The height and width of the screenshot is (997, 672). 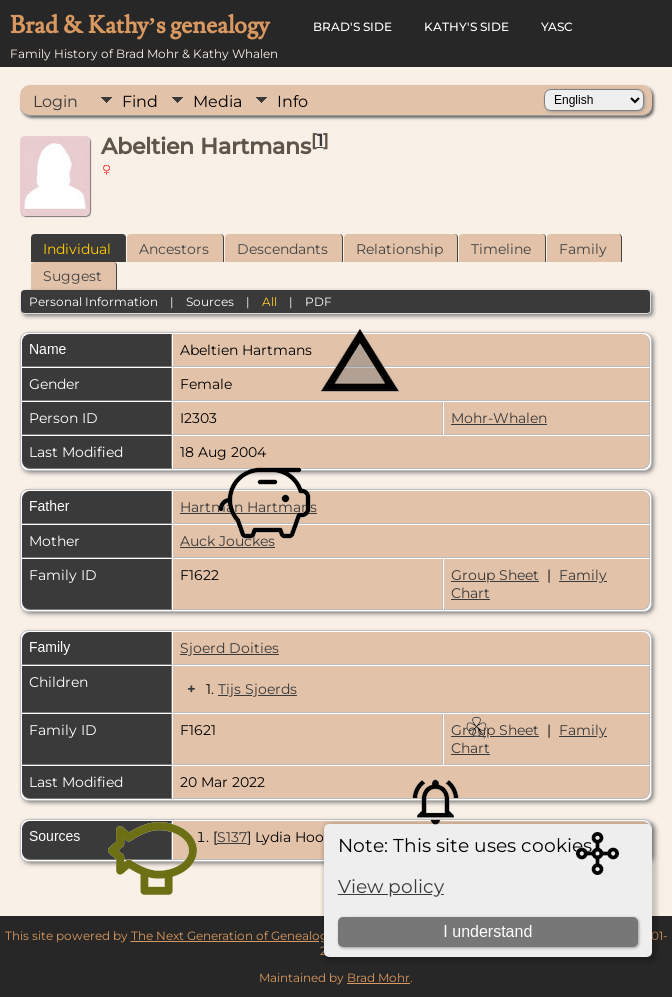 What do you see at coordinates (435, 801) in the screenshot?
I see `indicates new or active notifications` at bounding box center [435, 801].